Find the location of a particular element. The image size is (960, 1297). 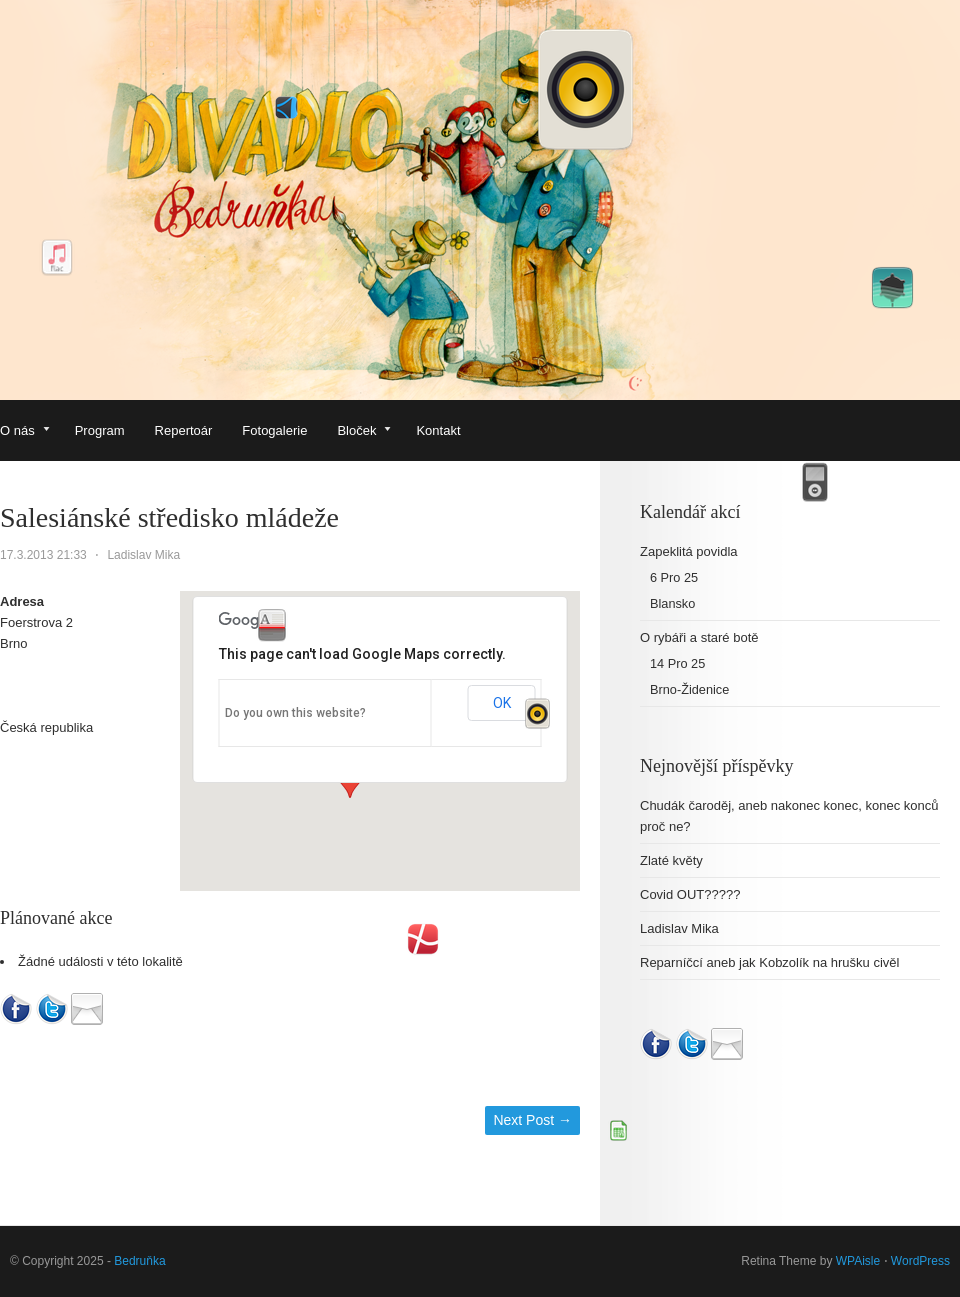

open an opendocument spreadsheet file is located at coordinates (618, 1130).